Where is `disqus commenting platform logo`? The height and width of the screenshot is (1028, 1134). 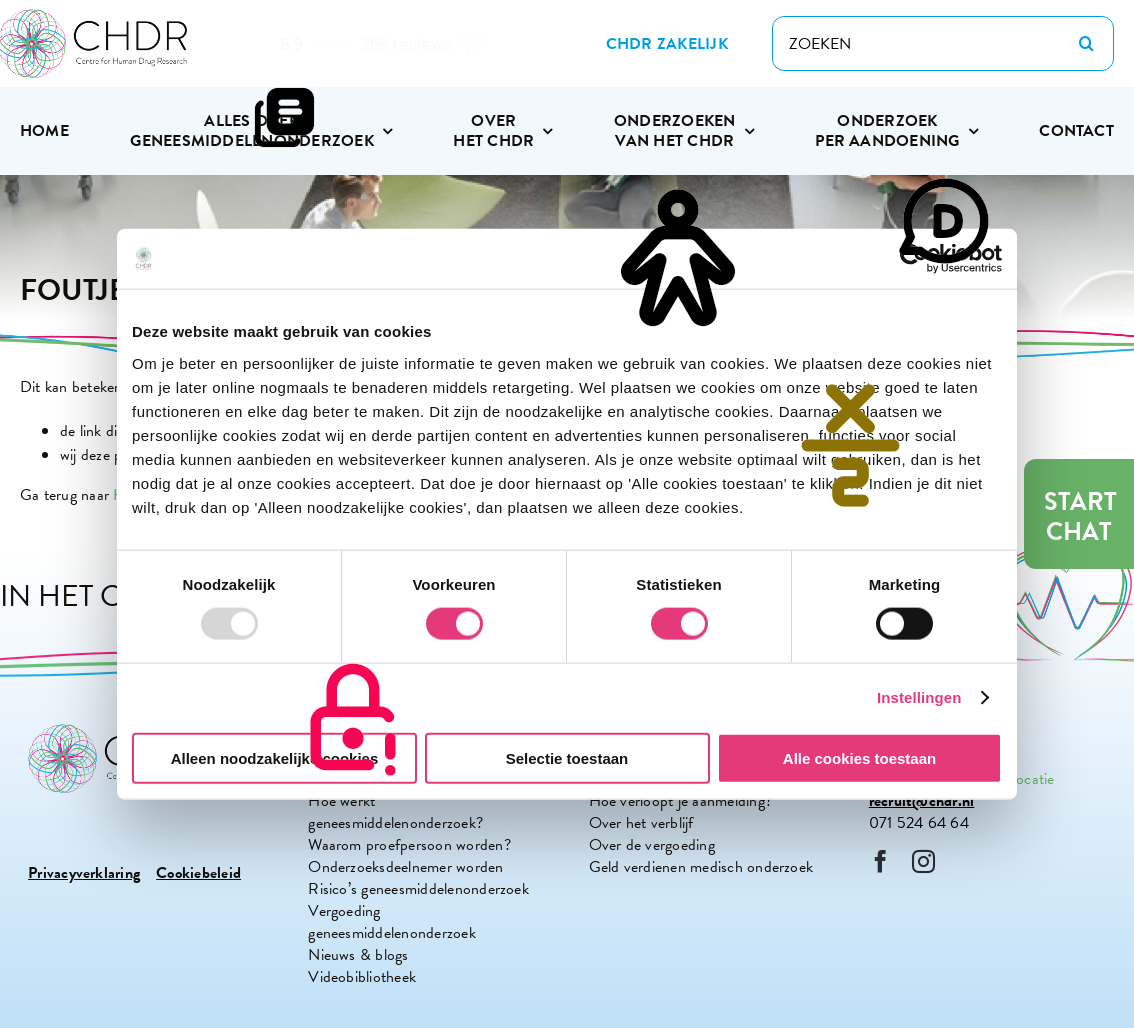 disqus commenting platform logo is located at coordinates (946, 221).